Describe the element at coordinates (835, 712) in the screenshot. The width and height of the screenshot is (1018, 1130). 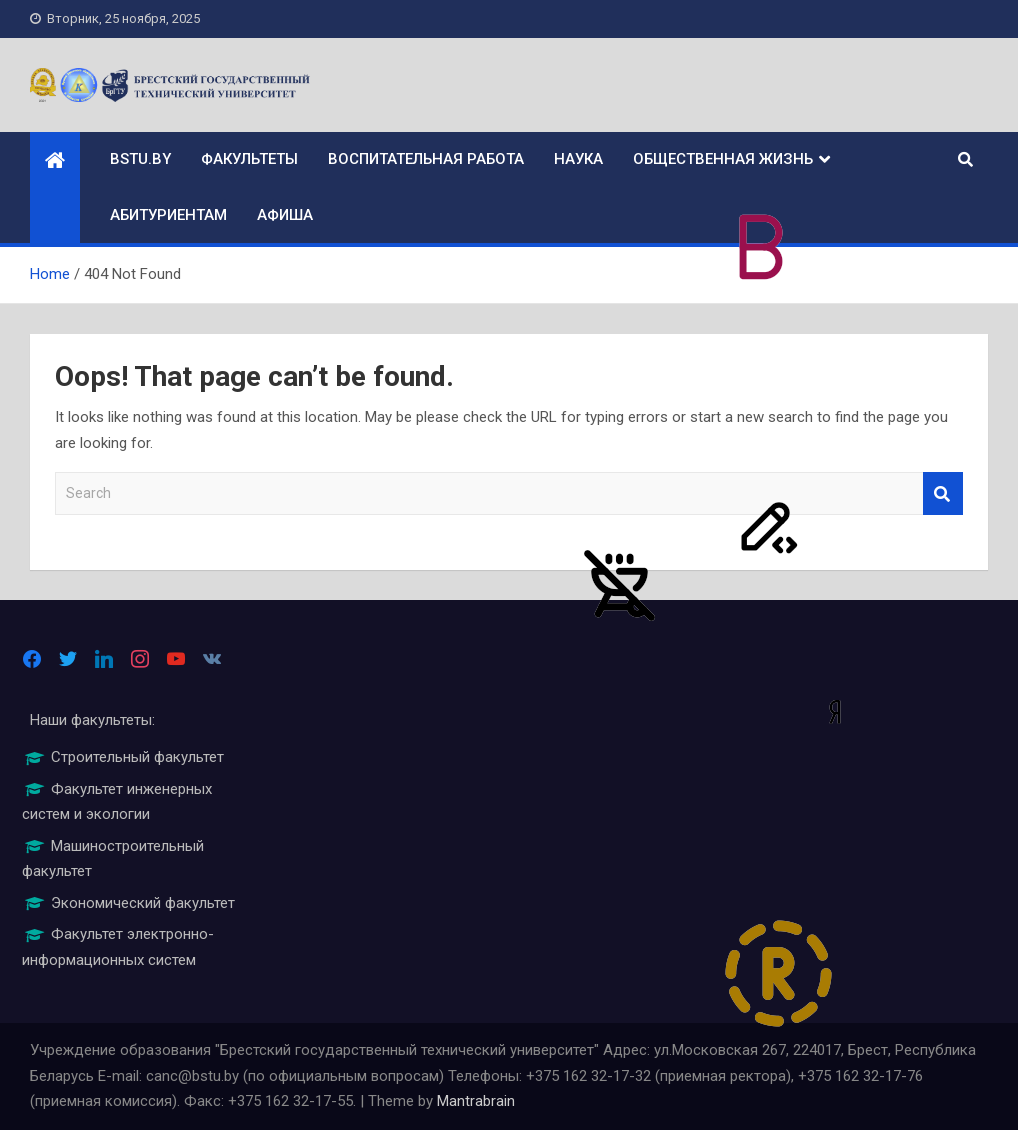
I see `open yandex app or services` at that location.